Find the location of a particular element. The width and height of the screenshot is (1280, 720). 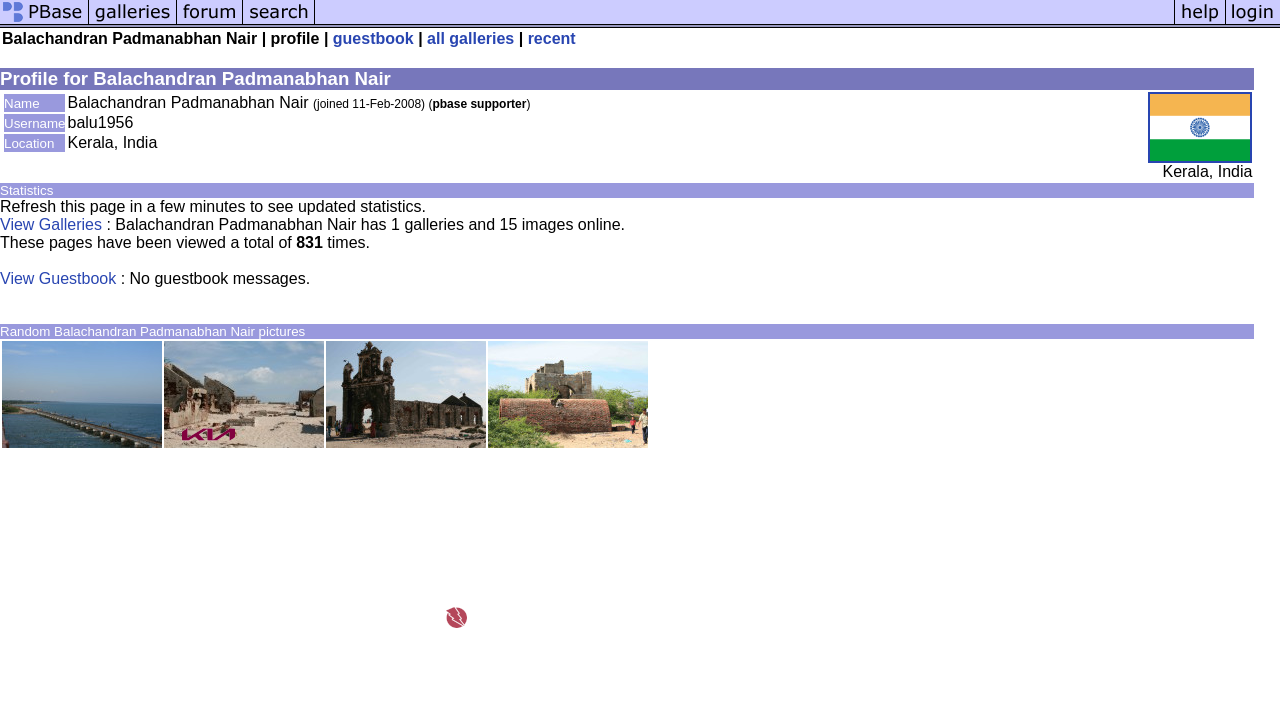

Zap app logo is located at coordinates (456, 617).